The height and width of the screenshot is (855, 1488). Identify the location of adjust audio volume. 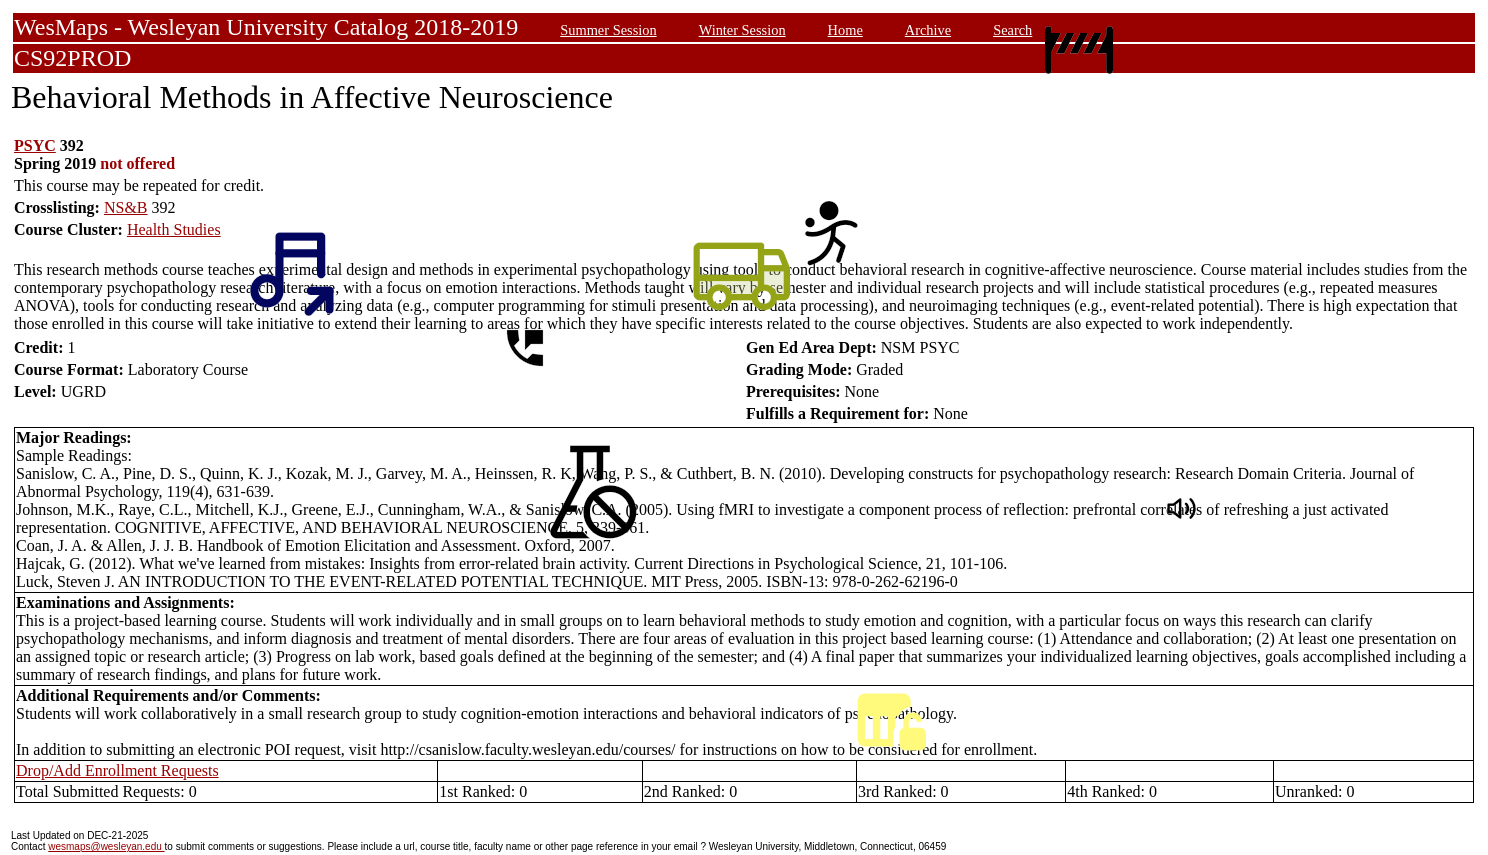
(1181, 508).